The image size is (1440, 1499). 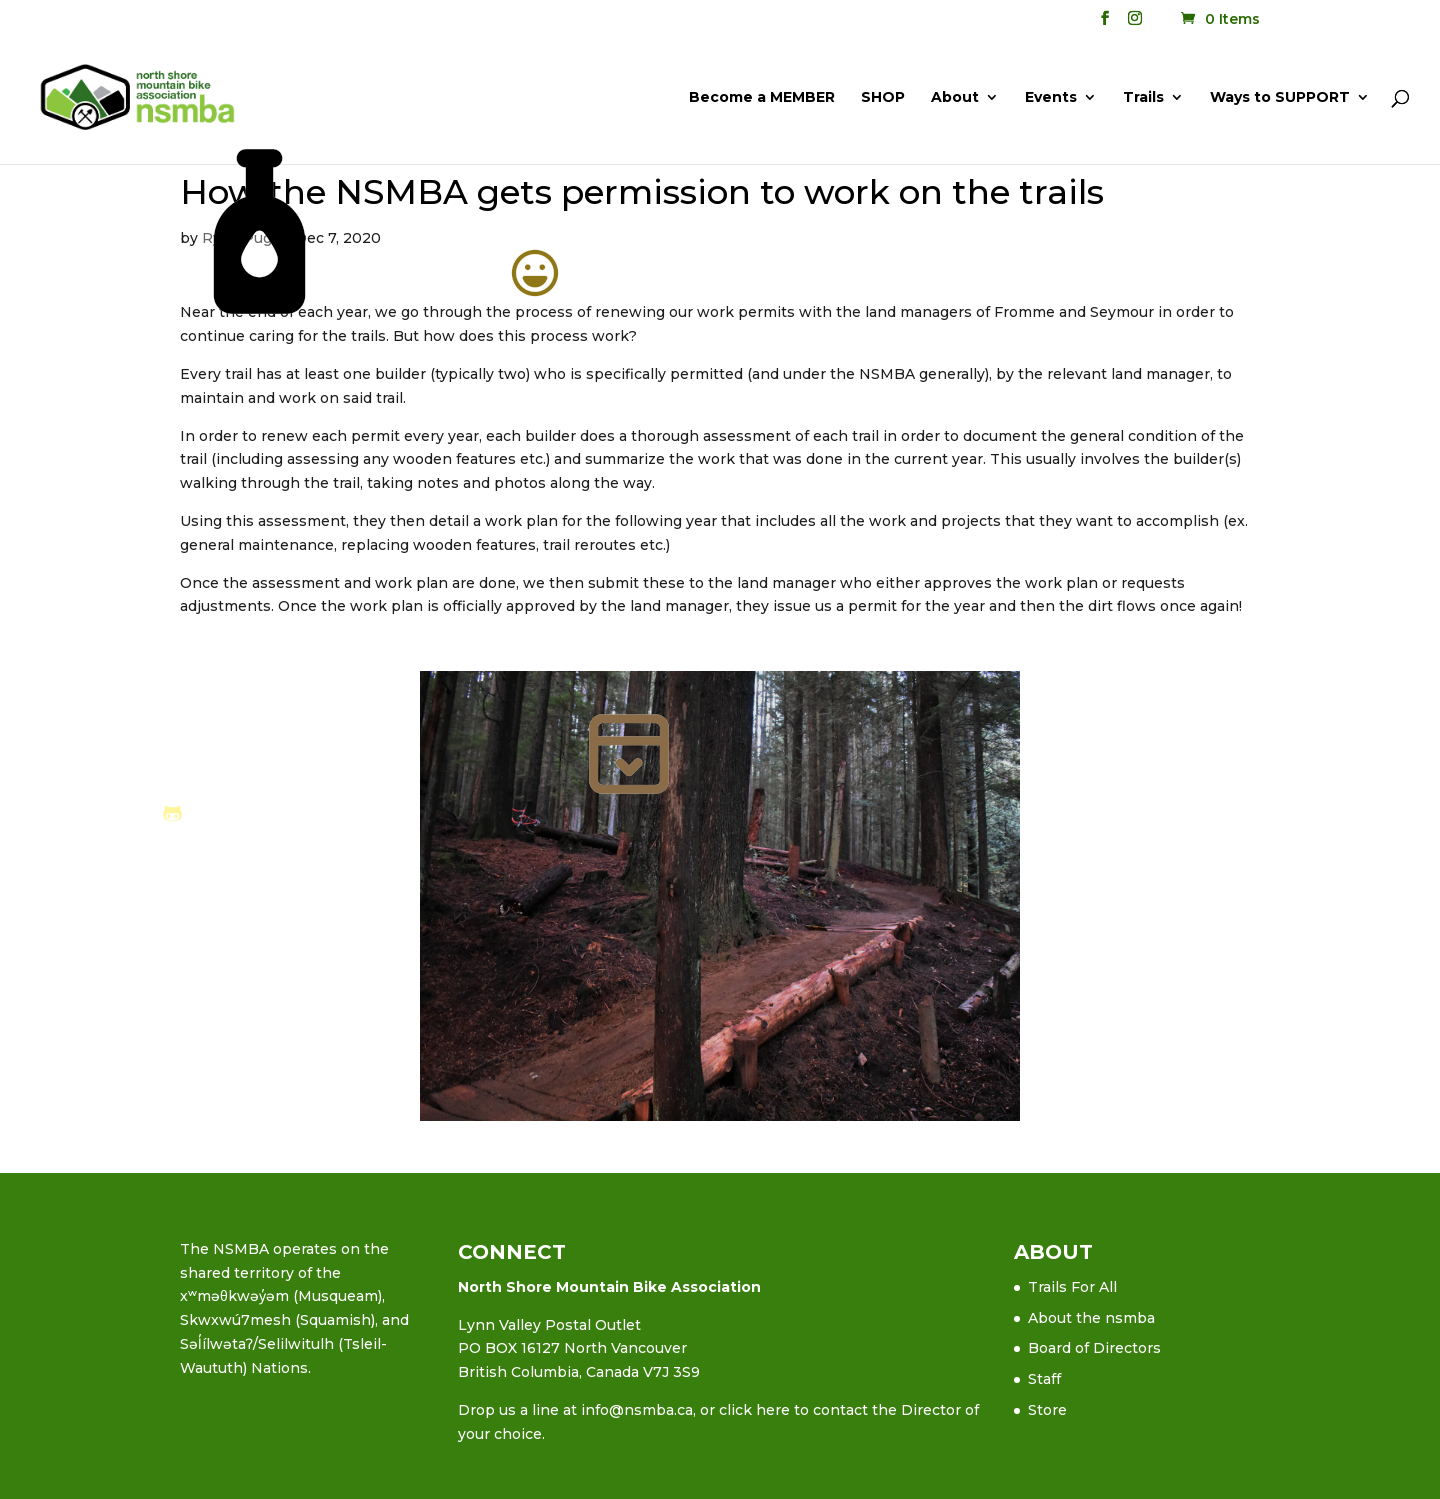 I want to click on link to GitHub repository, so click(x=172, y=813).